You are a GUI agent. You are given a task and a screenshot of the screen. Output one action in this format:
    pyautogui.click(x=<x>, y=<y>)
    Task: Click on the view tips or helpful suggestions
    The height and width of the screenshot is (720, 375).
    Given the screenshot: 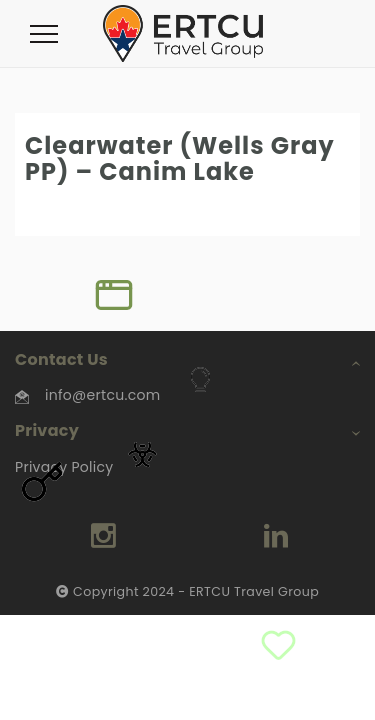 What is the action you would take?
    pyautogui.click(x=200, y=379)
    